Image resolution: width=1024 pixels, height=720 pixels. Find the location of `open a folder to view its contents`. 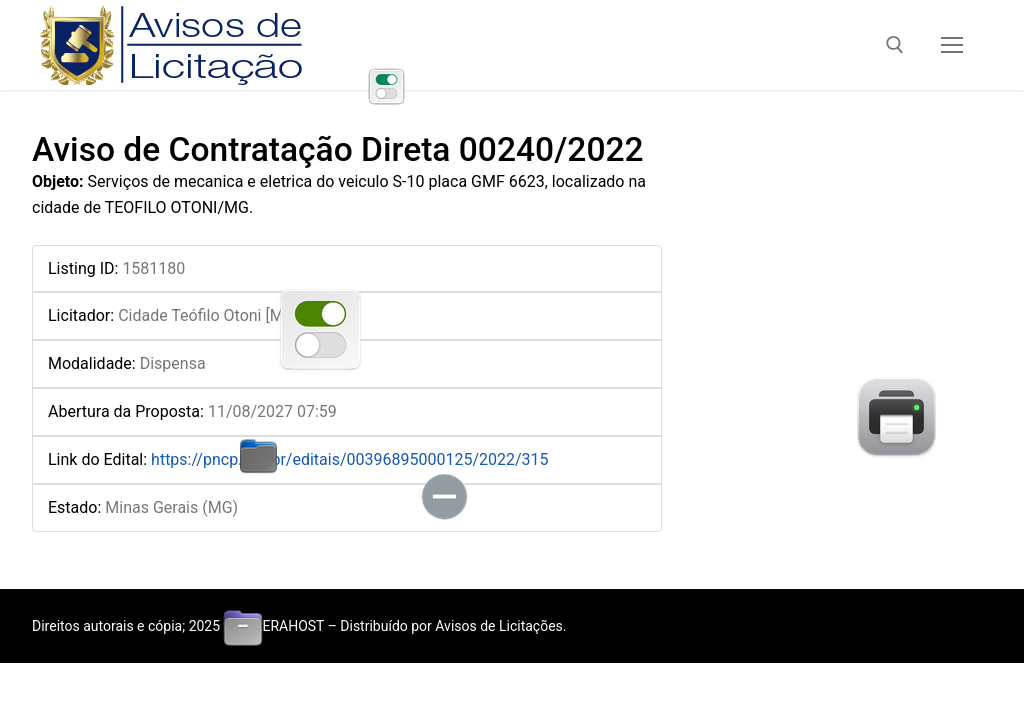

open a folder to view its contents is located at coordinates (258, 455).